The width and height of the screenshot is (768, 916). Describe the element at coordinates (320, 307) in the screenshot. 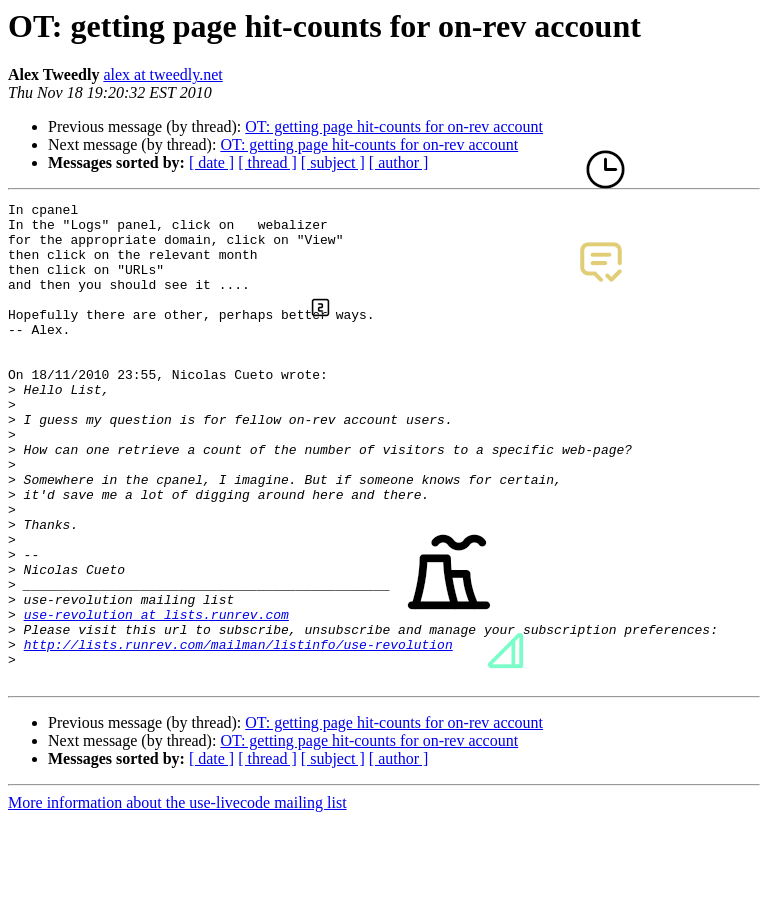

I see `indicates step 2 in a multi-step process` at that location.